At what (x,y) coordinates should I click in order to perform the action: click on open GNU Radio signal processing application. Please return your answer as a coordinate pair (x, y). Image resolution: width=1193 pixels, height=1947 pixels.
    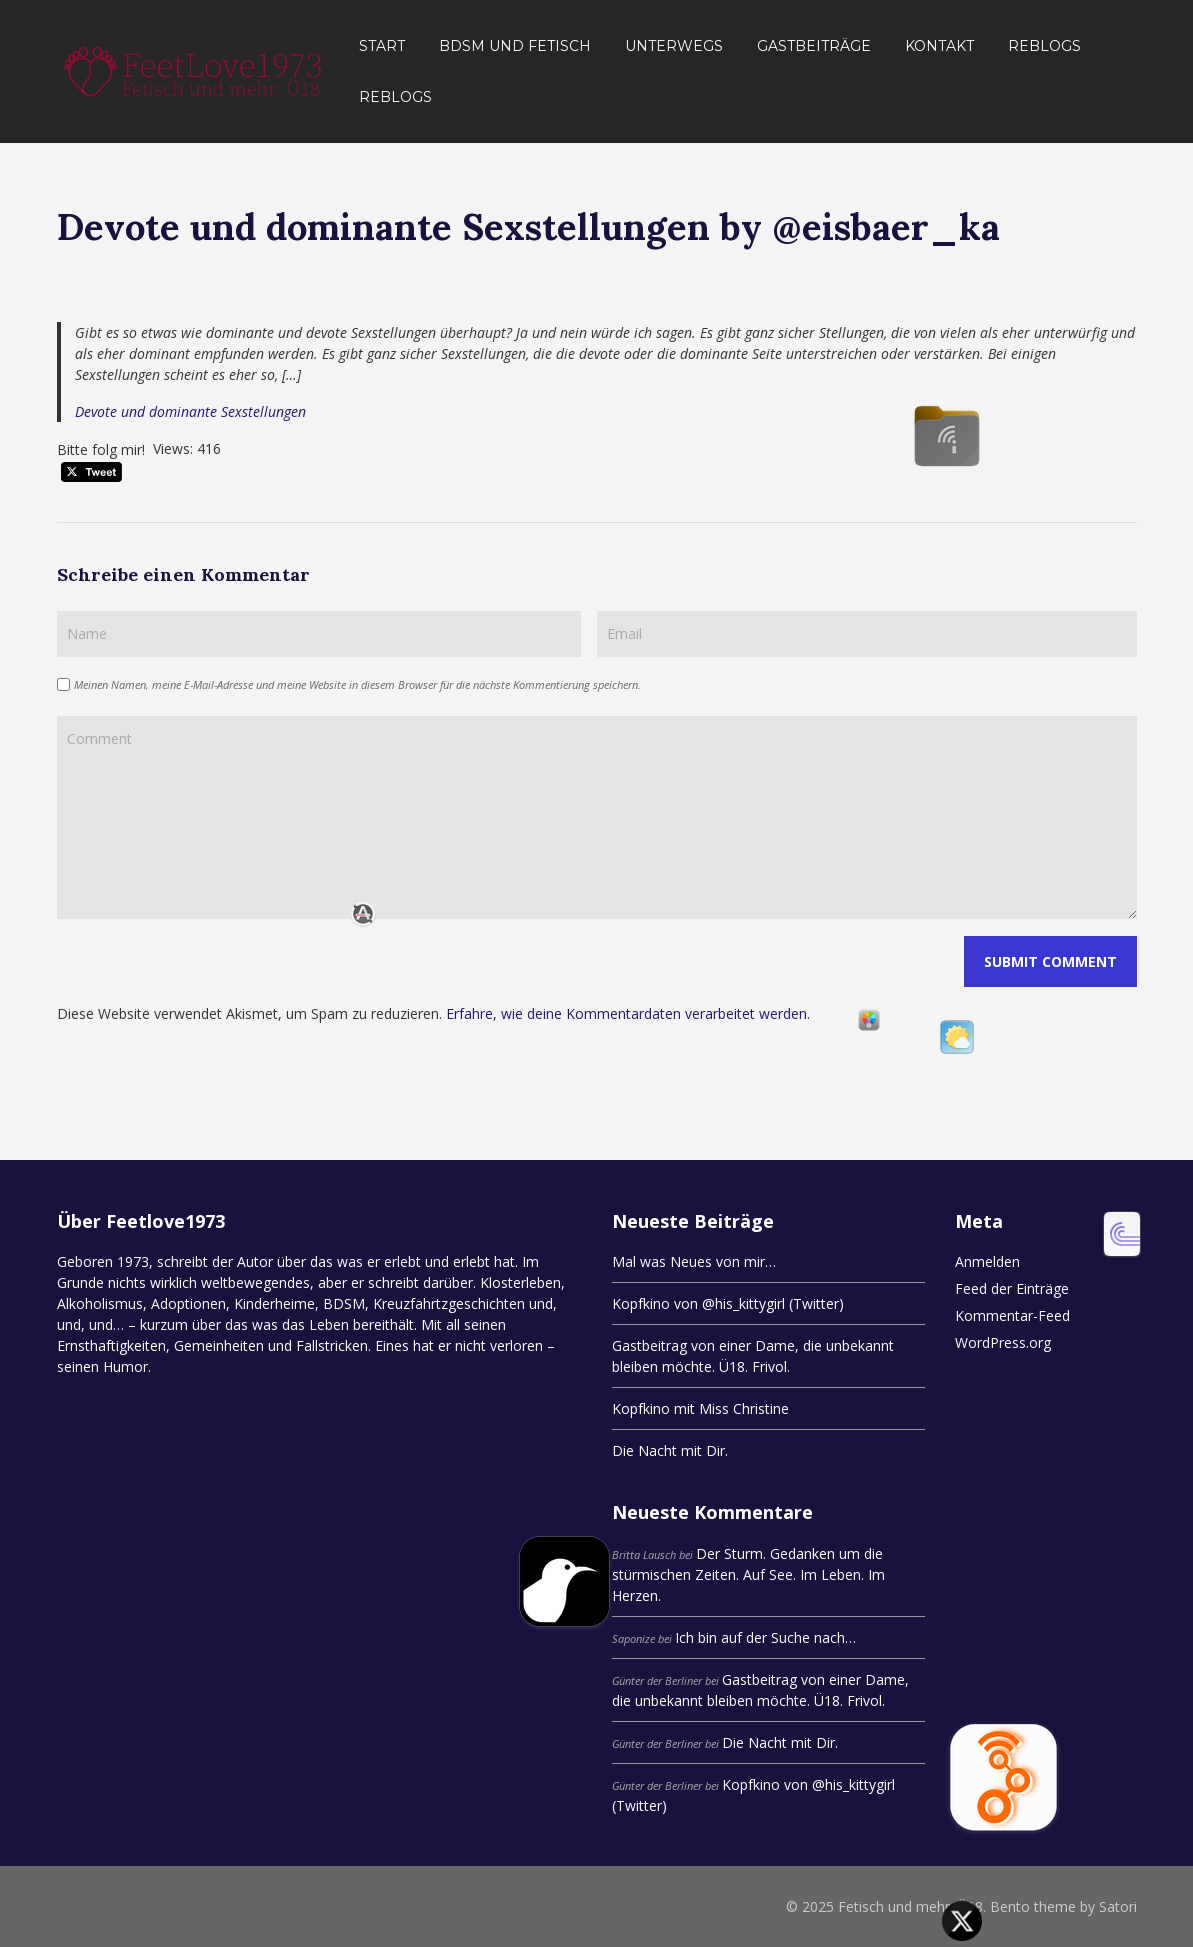
    Looking at the image, I should click on (1003, 1778).